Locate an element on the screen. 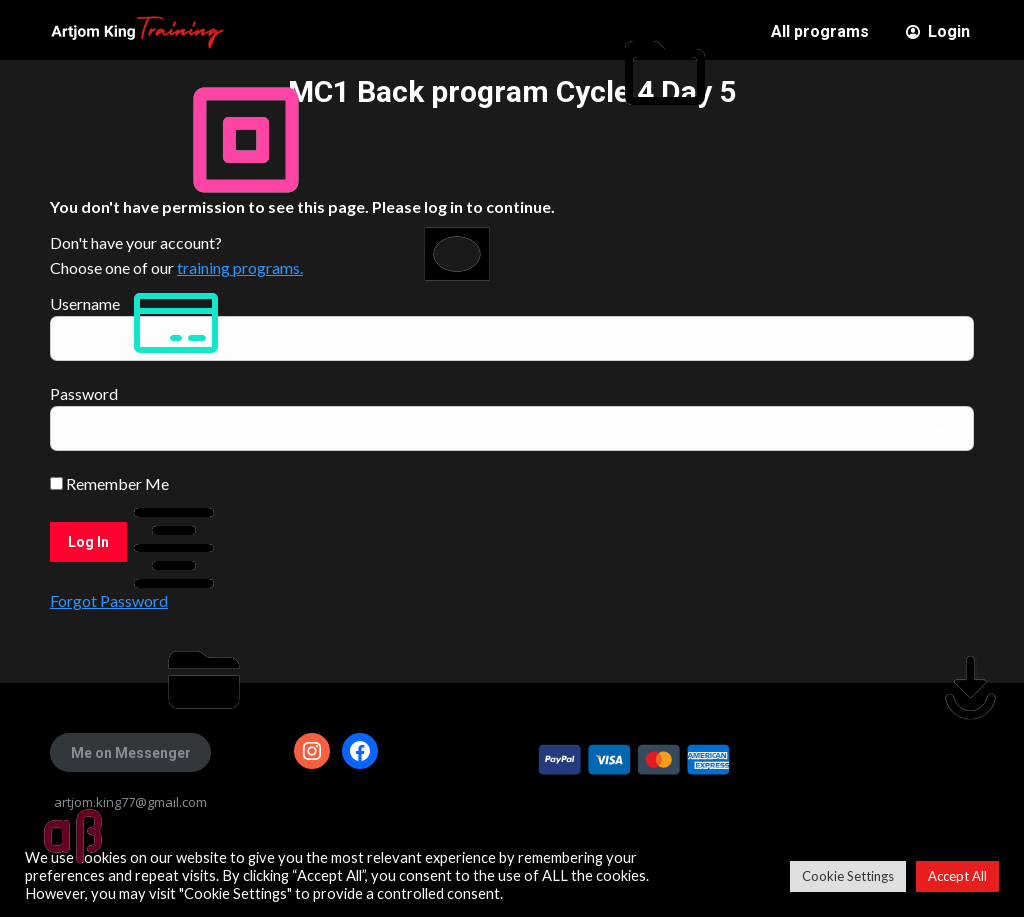 The image size is (1024, 917). open a folder to view its contents is located at coordinates (665, 73).